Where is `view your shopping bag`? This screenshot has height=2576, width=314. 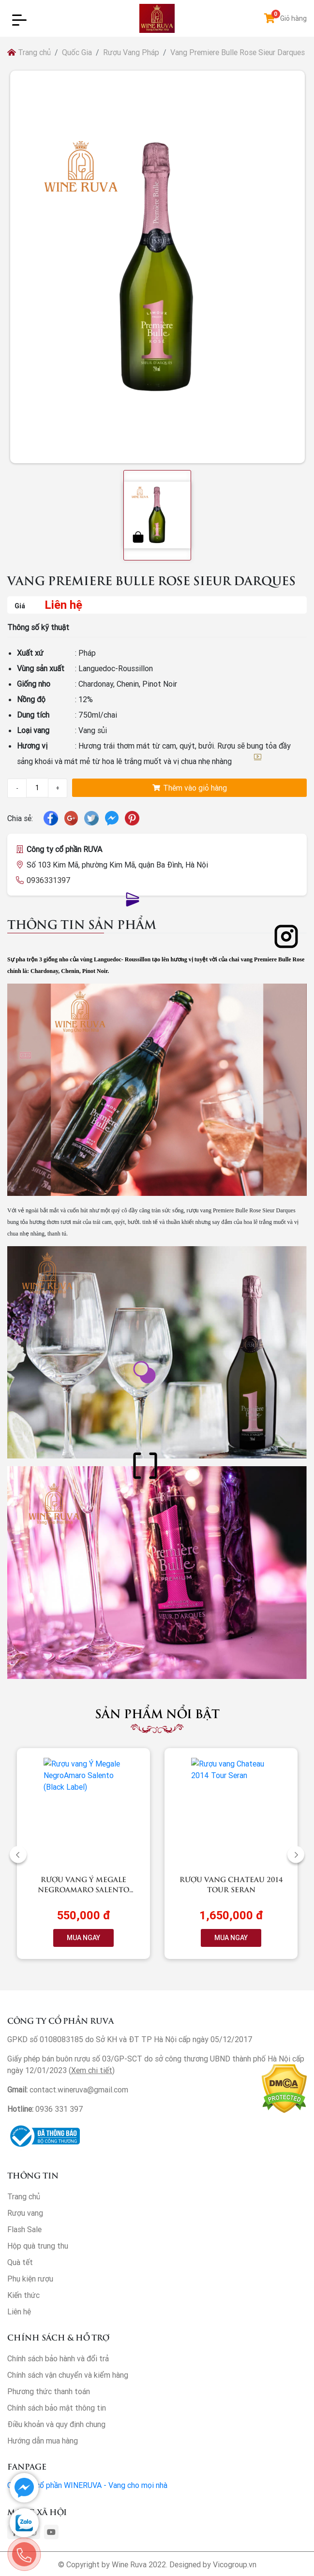
view your shopping bag is located at coordinates (138, 537).